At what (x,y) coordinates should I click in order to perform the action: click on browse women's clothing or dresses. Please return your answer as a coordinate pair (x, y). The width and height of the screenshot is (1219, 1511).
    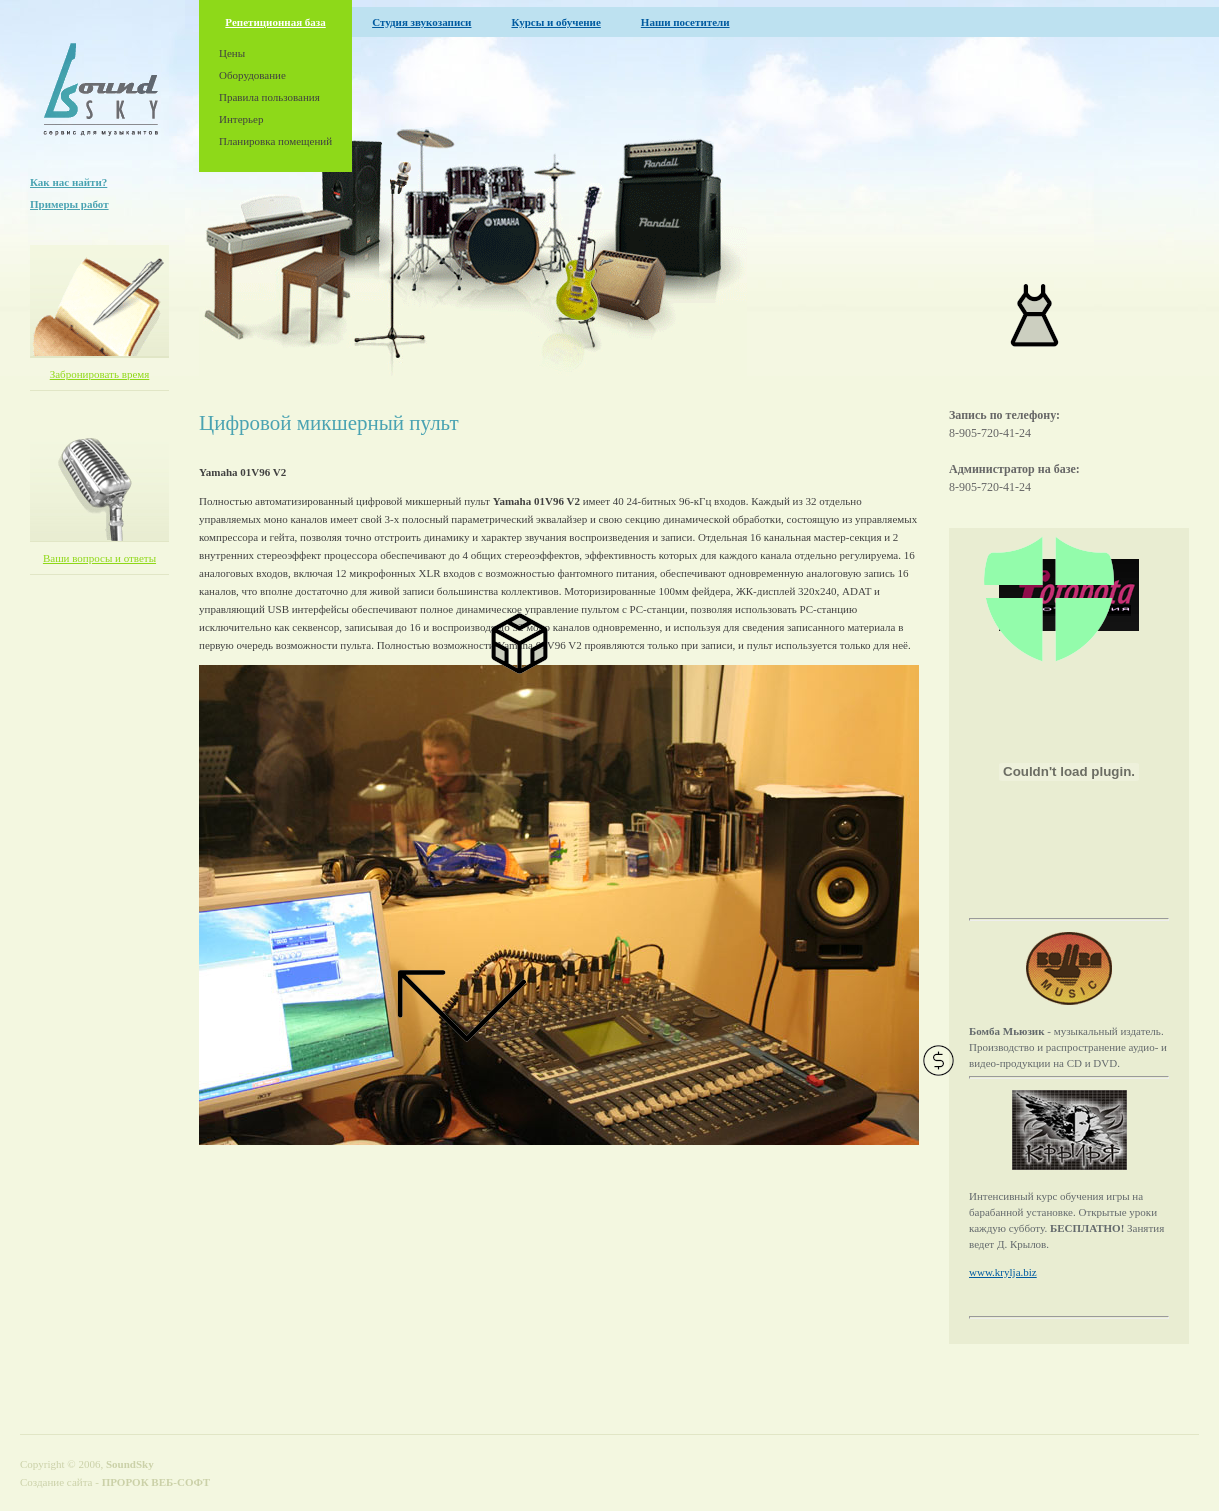
    Looking at the image, I should click on (1034, 318).